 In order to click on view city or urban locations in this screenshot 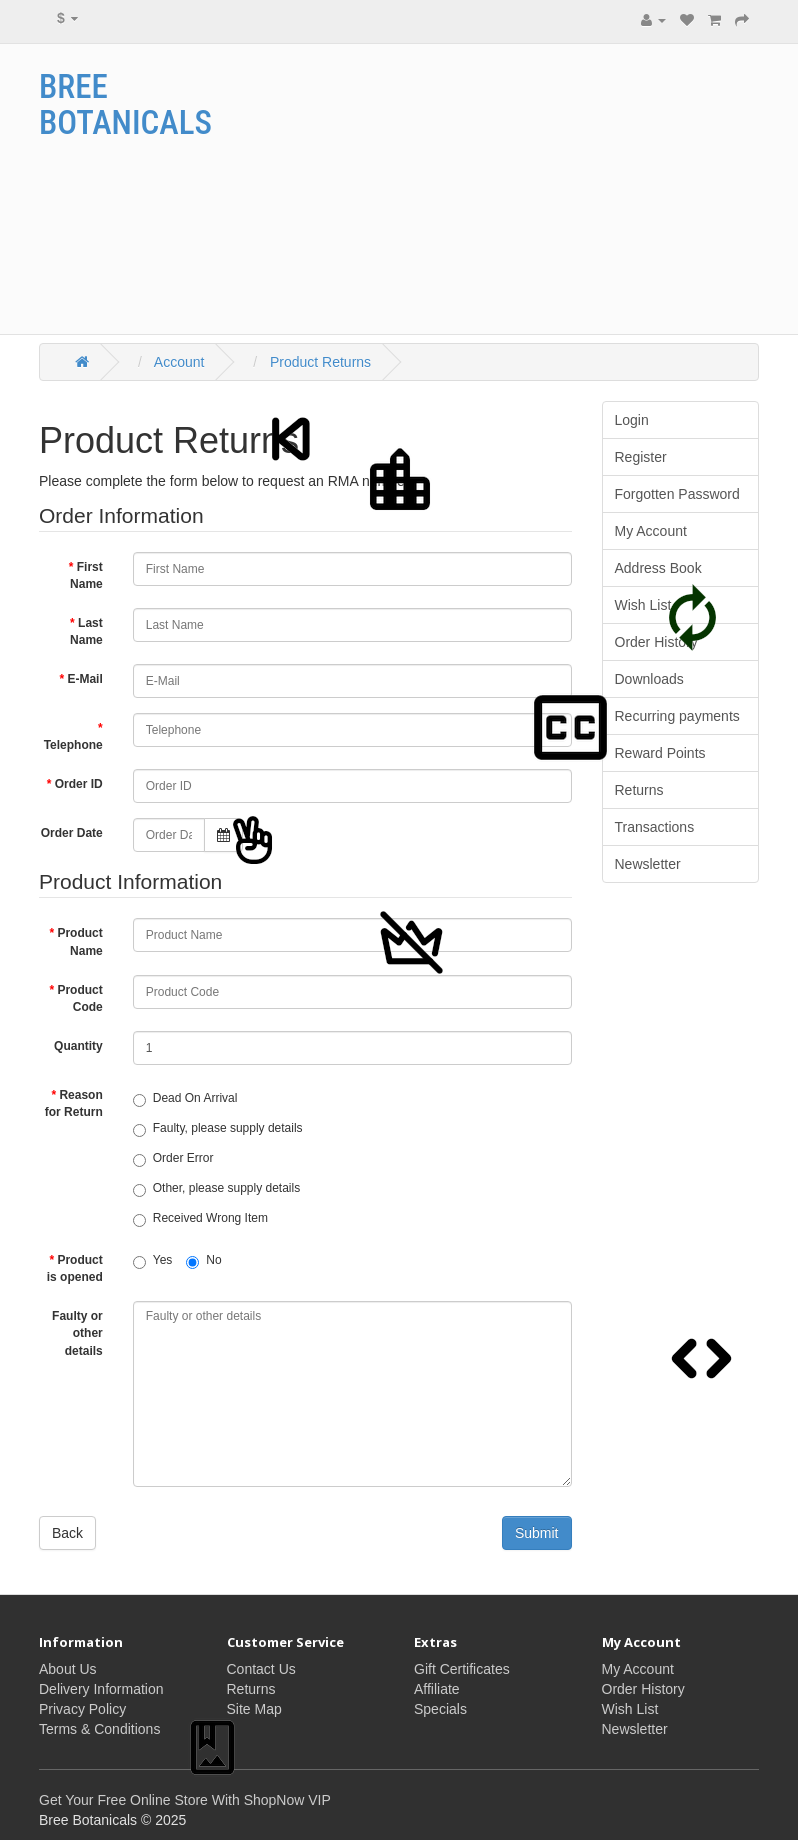, I will do `click(400, 480)`.